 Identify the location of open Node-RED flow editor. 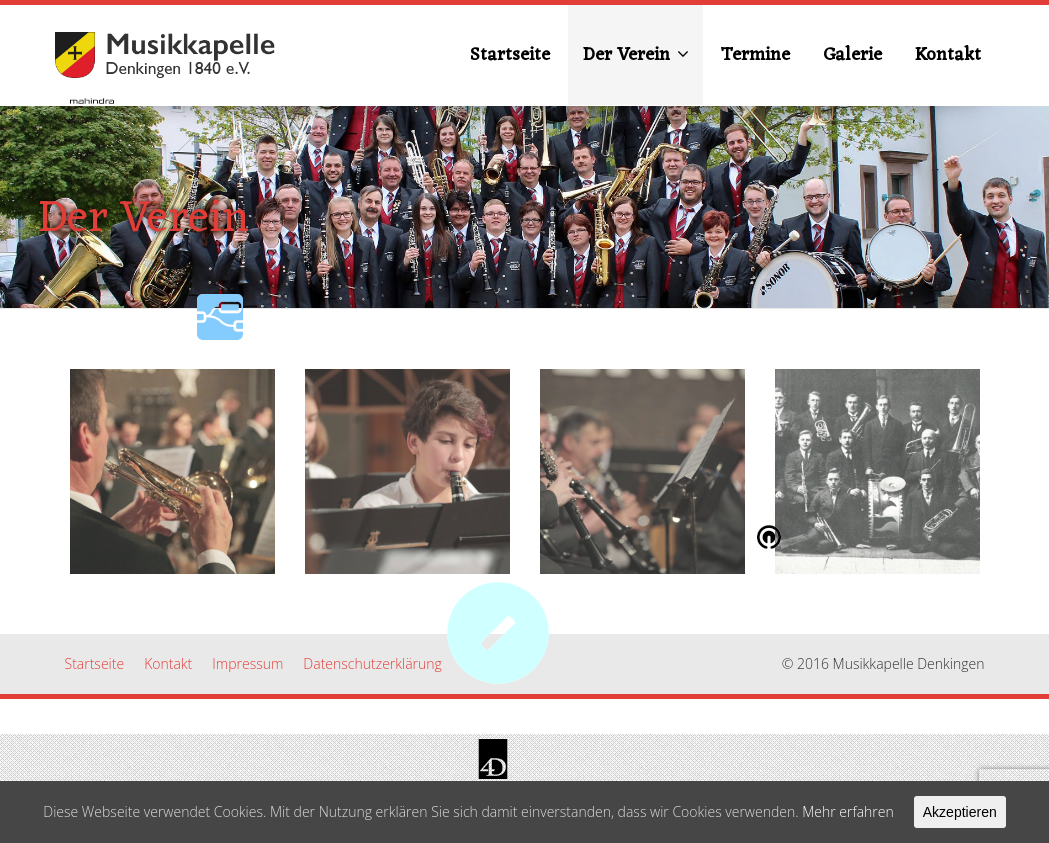
(220, 317).